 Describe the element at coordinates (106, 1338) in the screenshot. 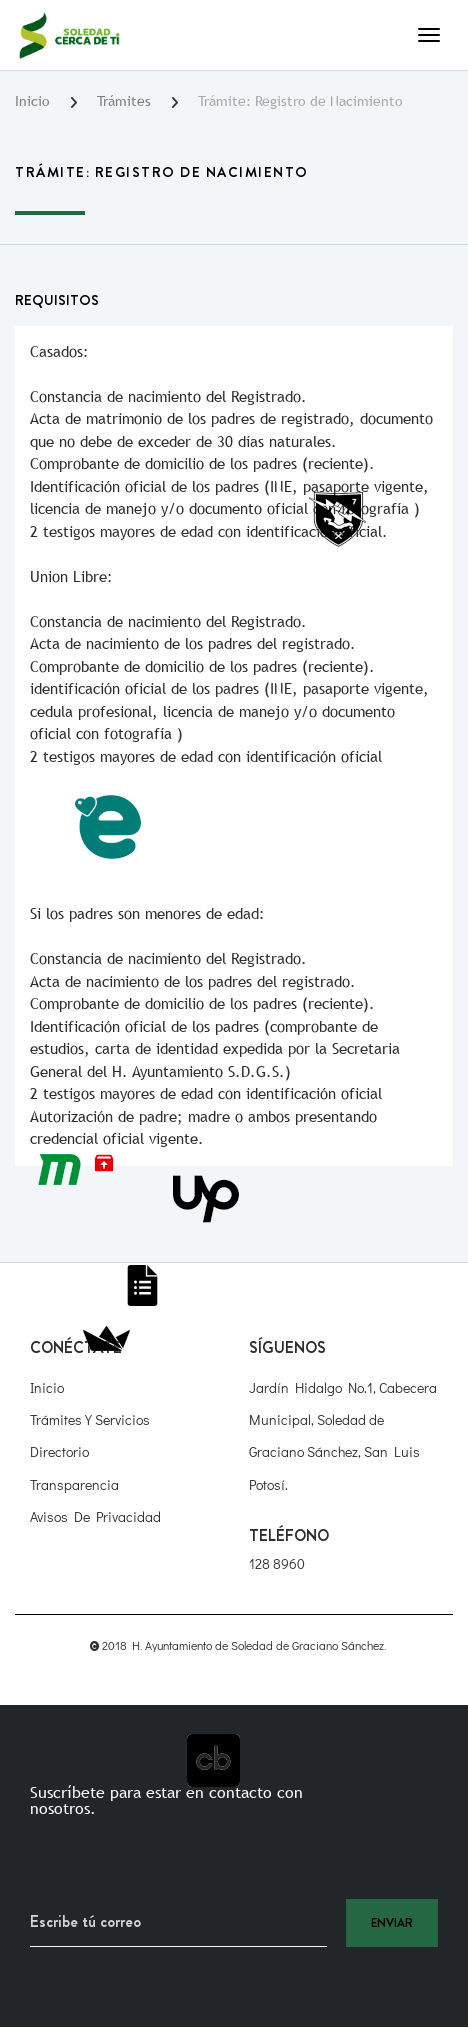

I see `open streamlit application` at that location.